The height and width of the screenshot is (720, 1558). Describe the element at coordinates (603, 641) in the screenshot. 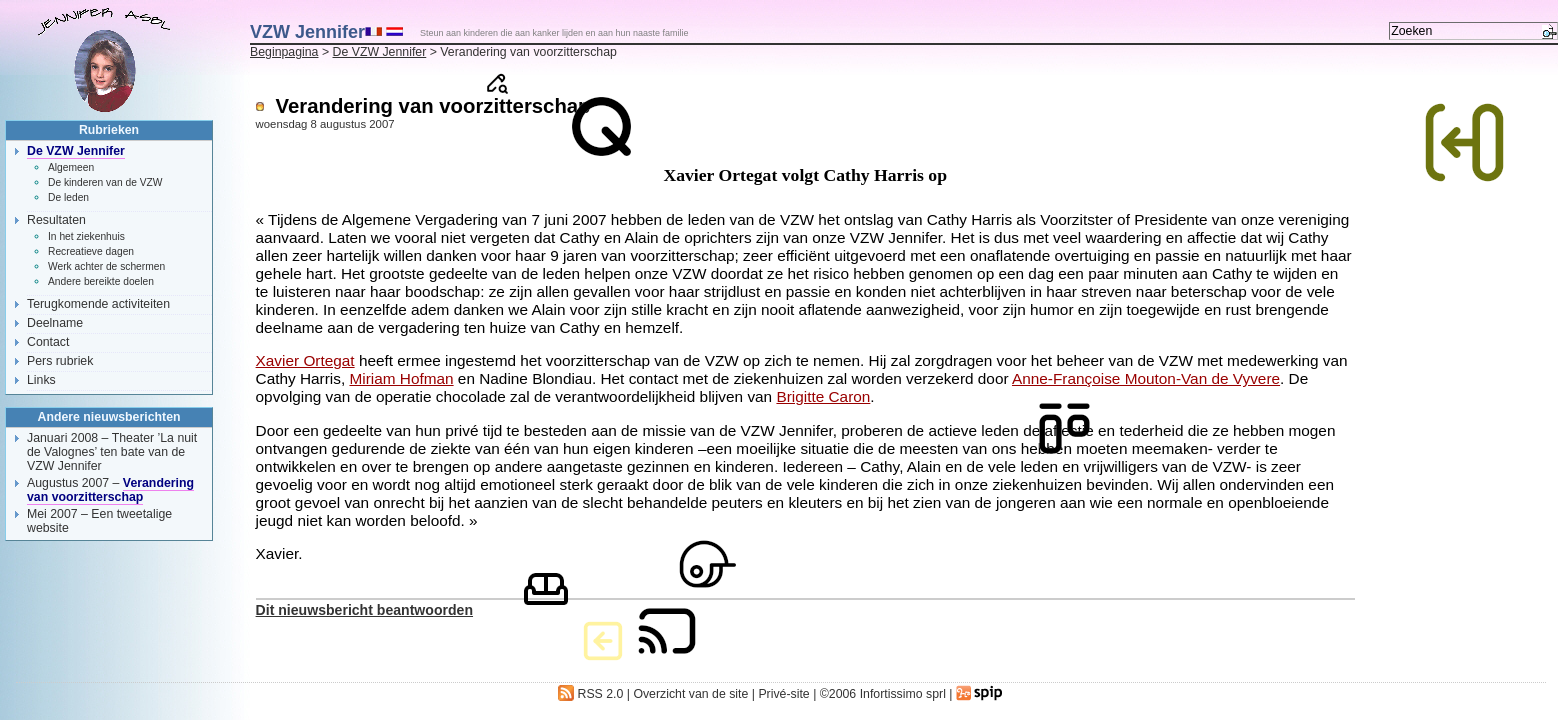

I see `go back to the previous screen` at that location.